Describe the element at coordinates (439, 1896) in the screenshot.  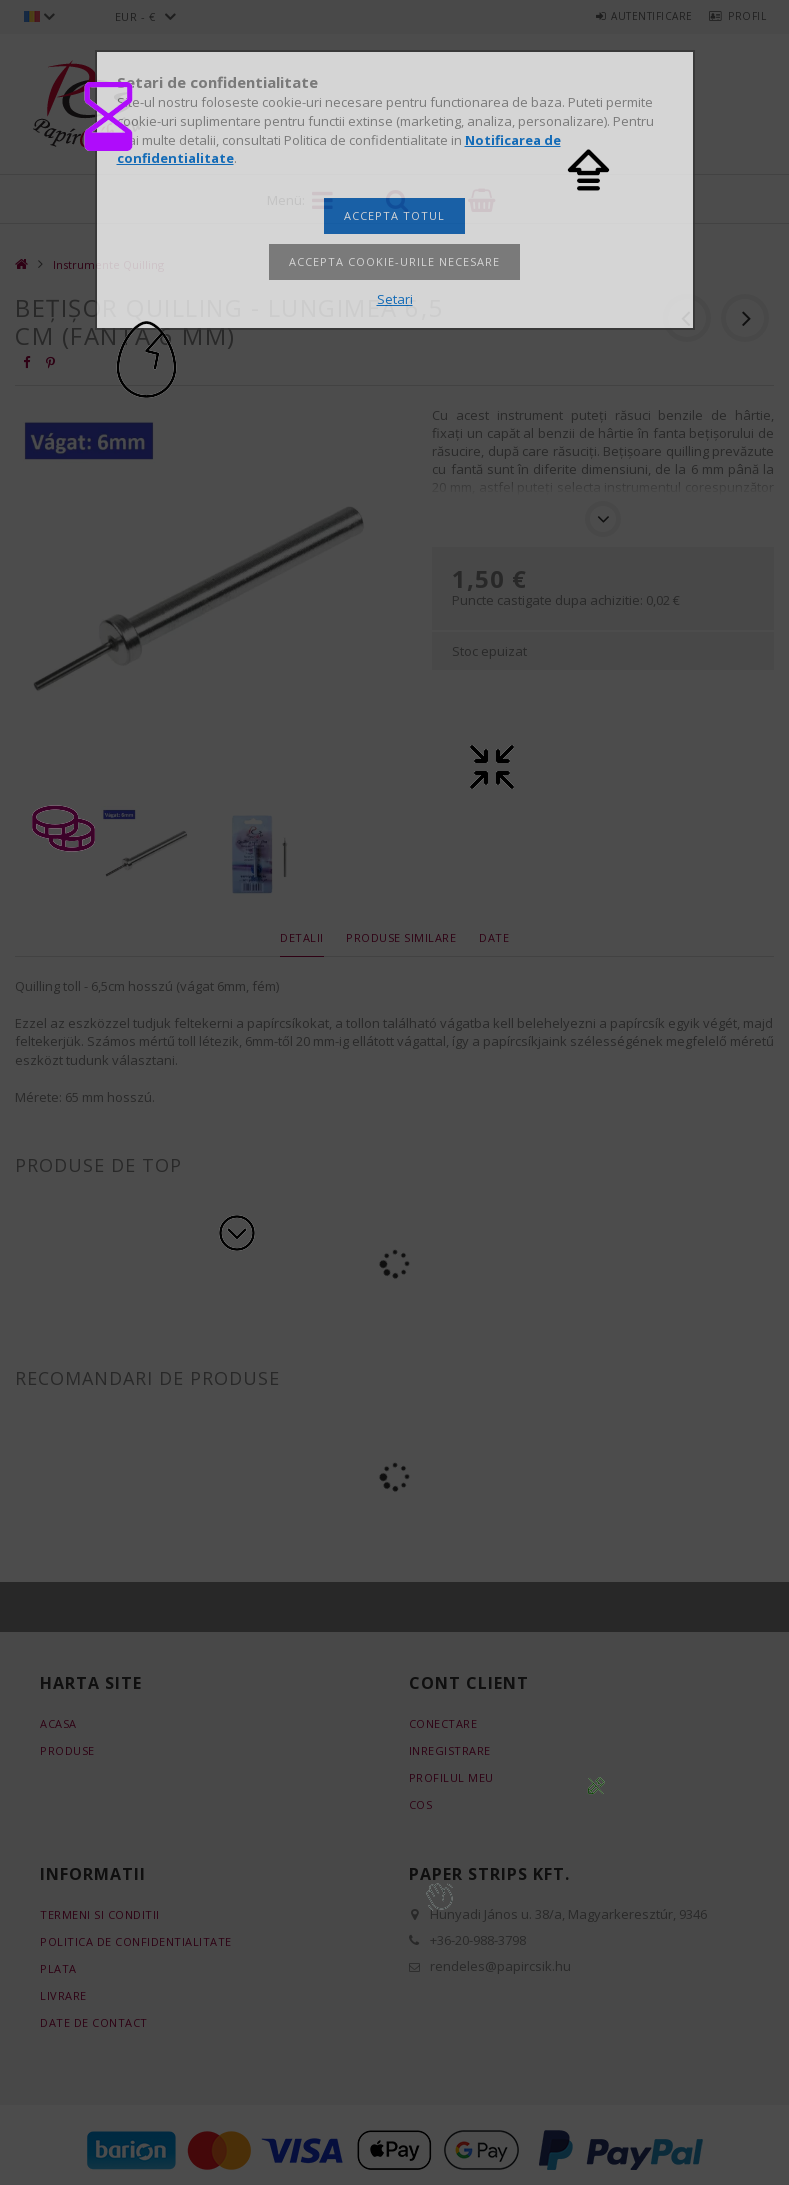
I see `greet or welcome new users` at that location.